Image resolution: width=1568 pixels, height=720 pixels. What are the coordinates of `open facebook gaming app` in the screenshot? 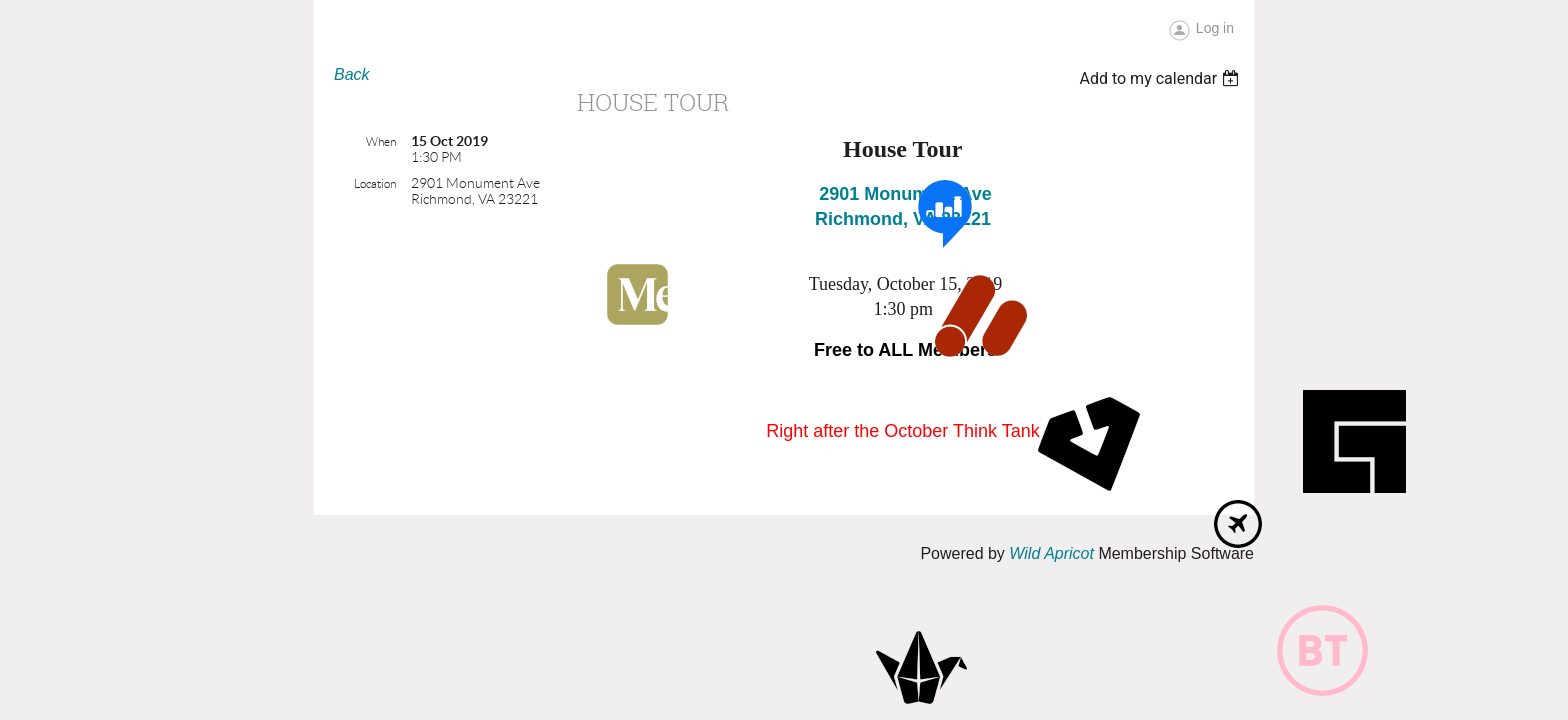 It's located at (1354, 441).